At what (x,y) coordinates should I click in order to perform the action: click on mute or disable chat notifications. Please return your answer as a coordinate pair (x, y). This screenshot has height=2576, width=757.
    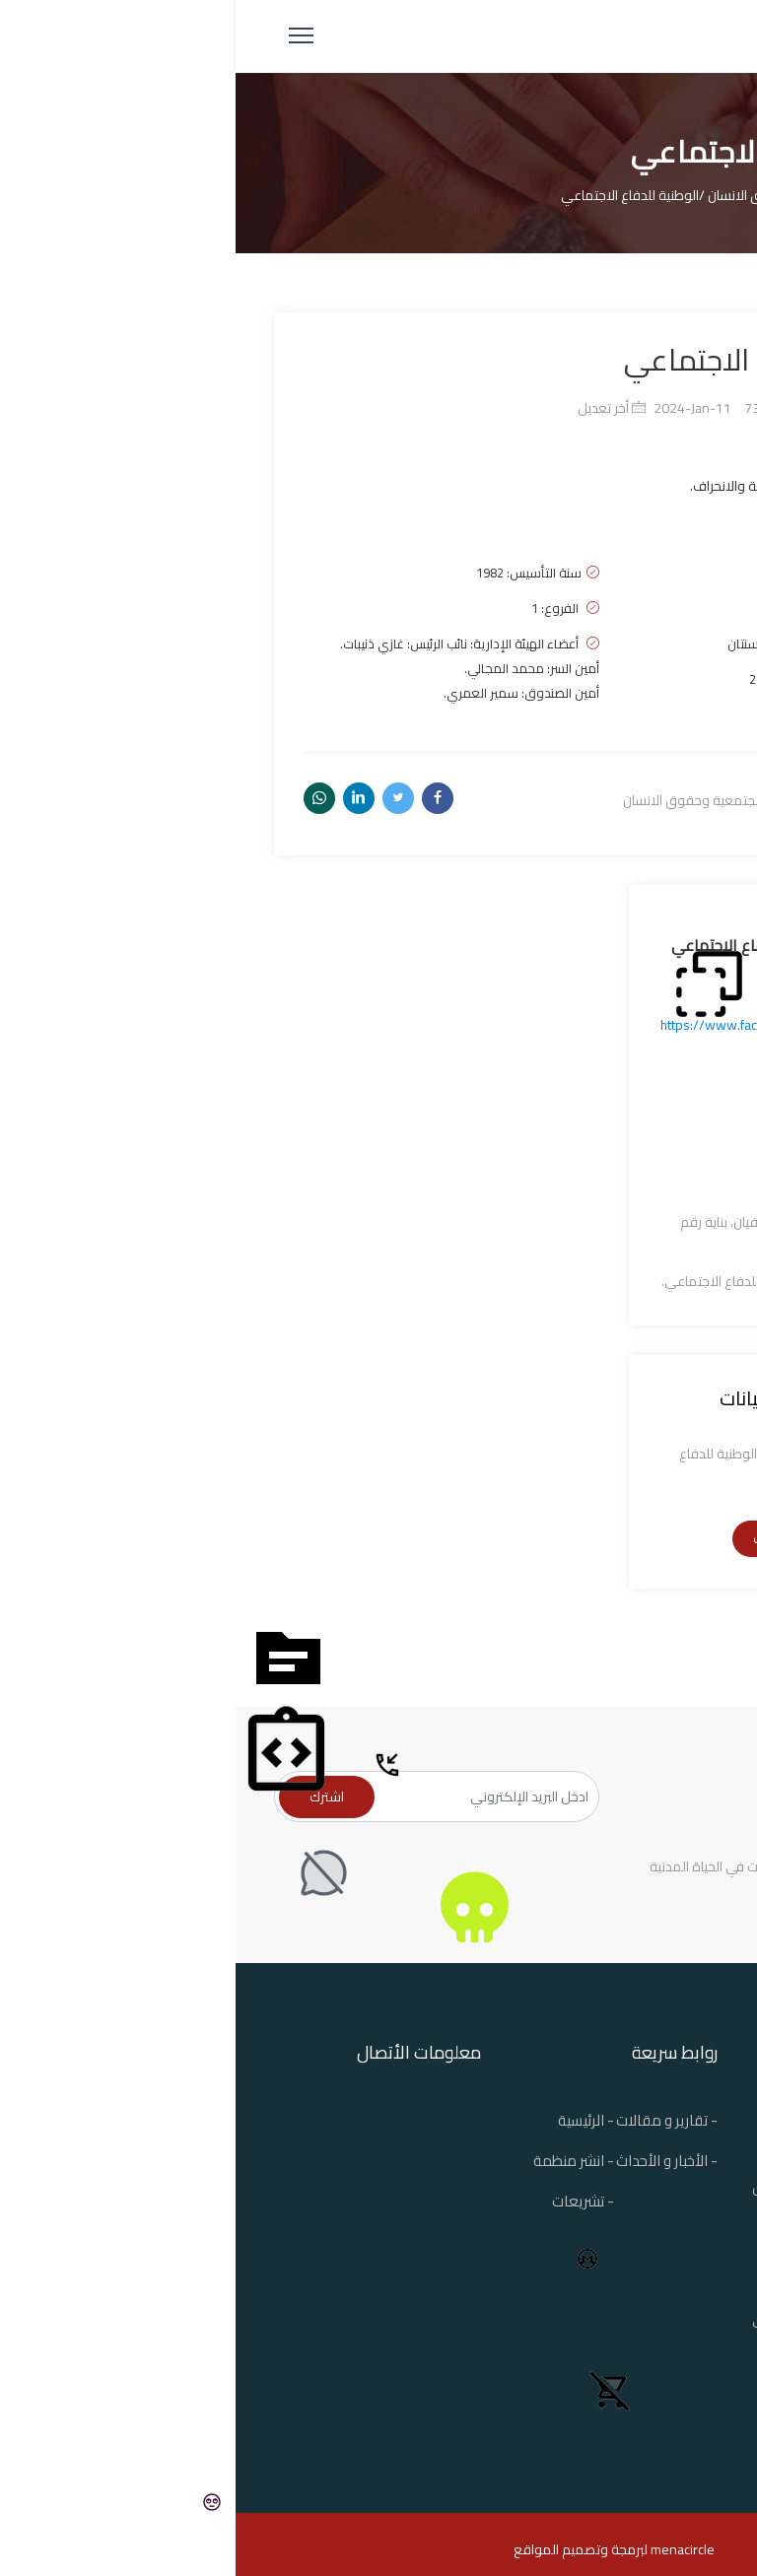
    Looking at the image, I should click on (323, 1872).